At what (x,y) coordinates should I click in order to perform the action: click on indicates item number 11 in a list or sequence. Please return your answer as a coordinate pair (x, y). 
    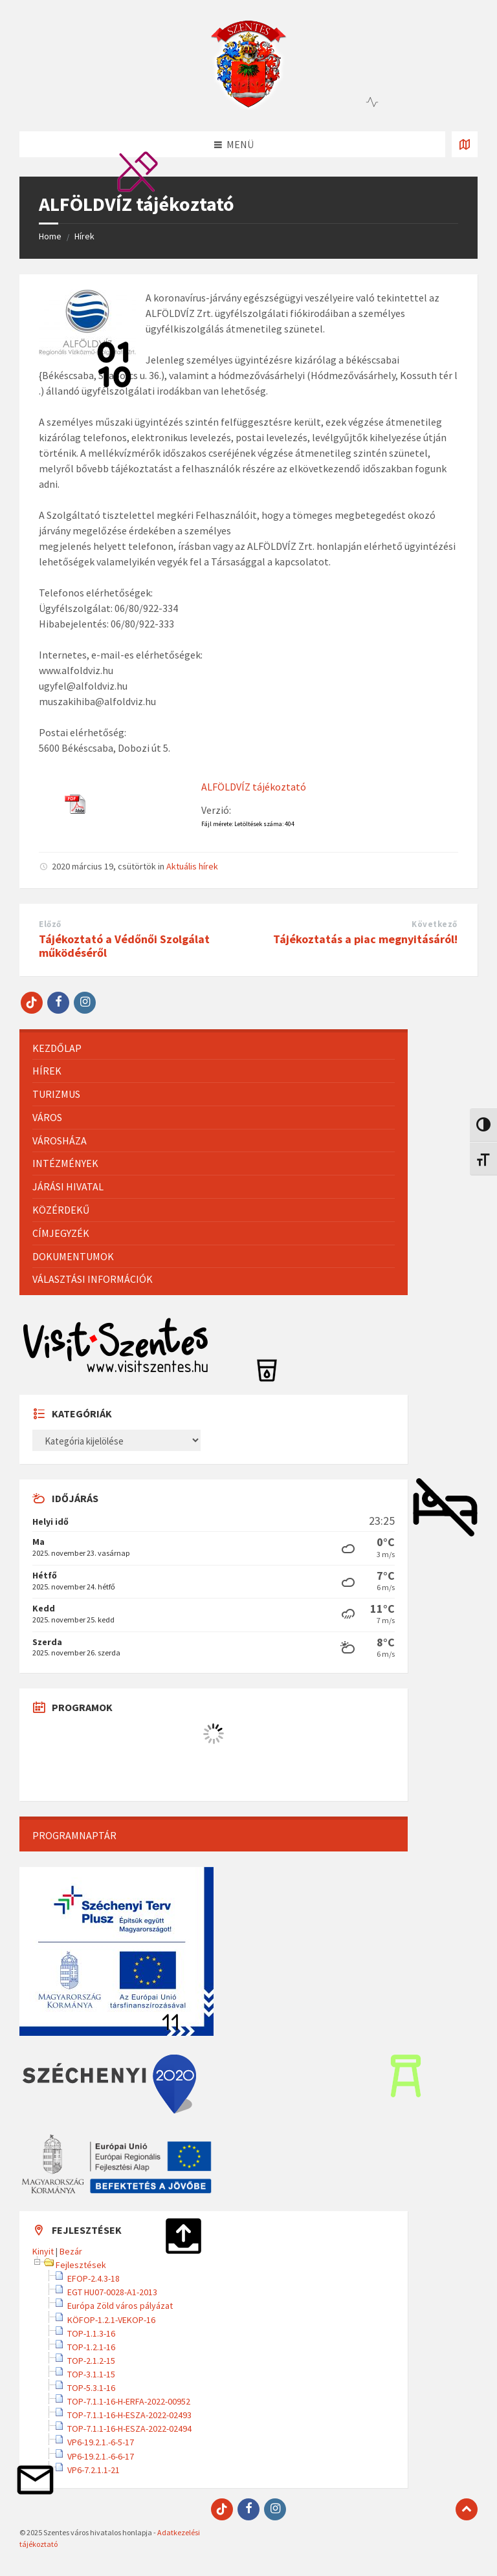
    Looking at the image, I should click on (171, 2022).